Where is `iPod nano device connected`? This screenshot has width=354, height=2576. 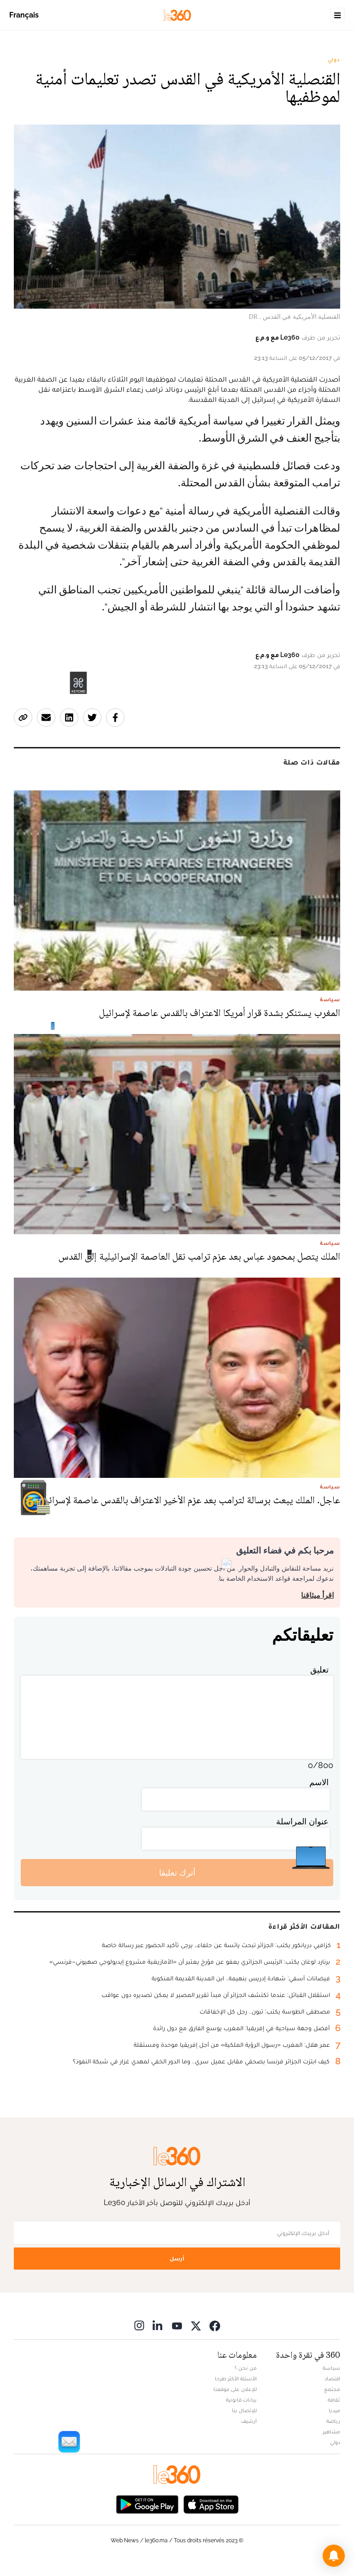
iPod nano device connected is located at coordinates (89, 1255).